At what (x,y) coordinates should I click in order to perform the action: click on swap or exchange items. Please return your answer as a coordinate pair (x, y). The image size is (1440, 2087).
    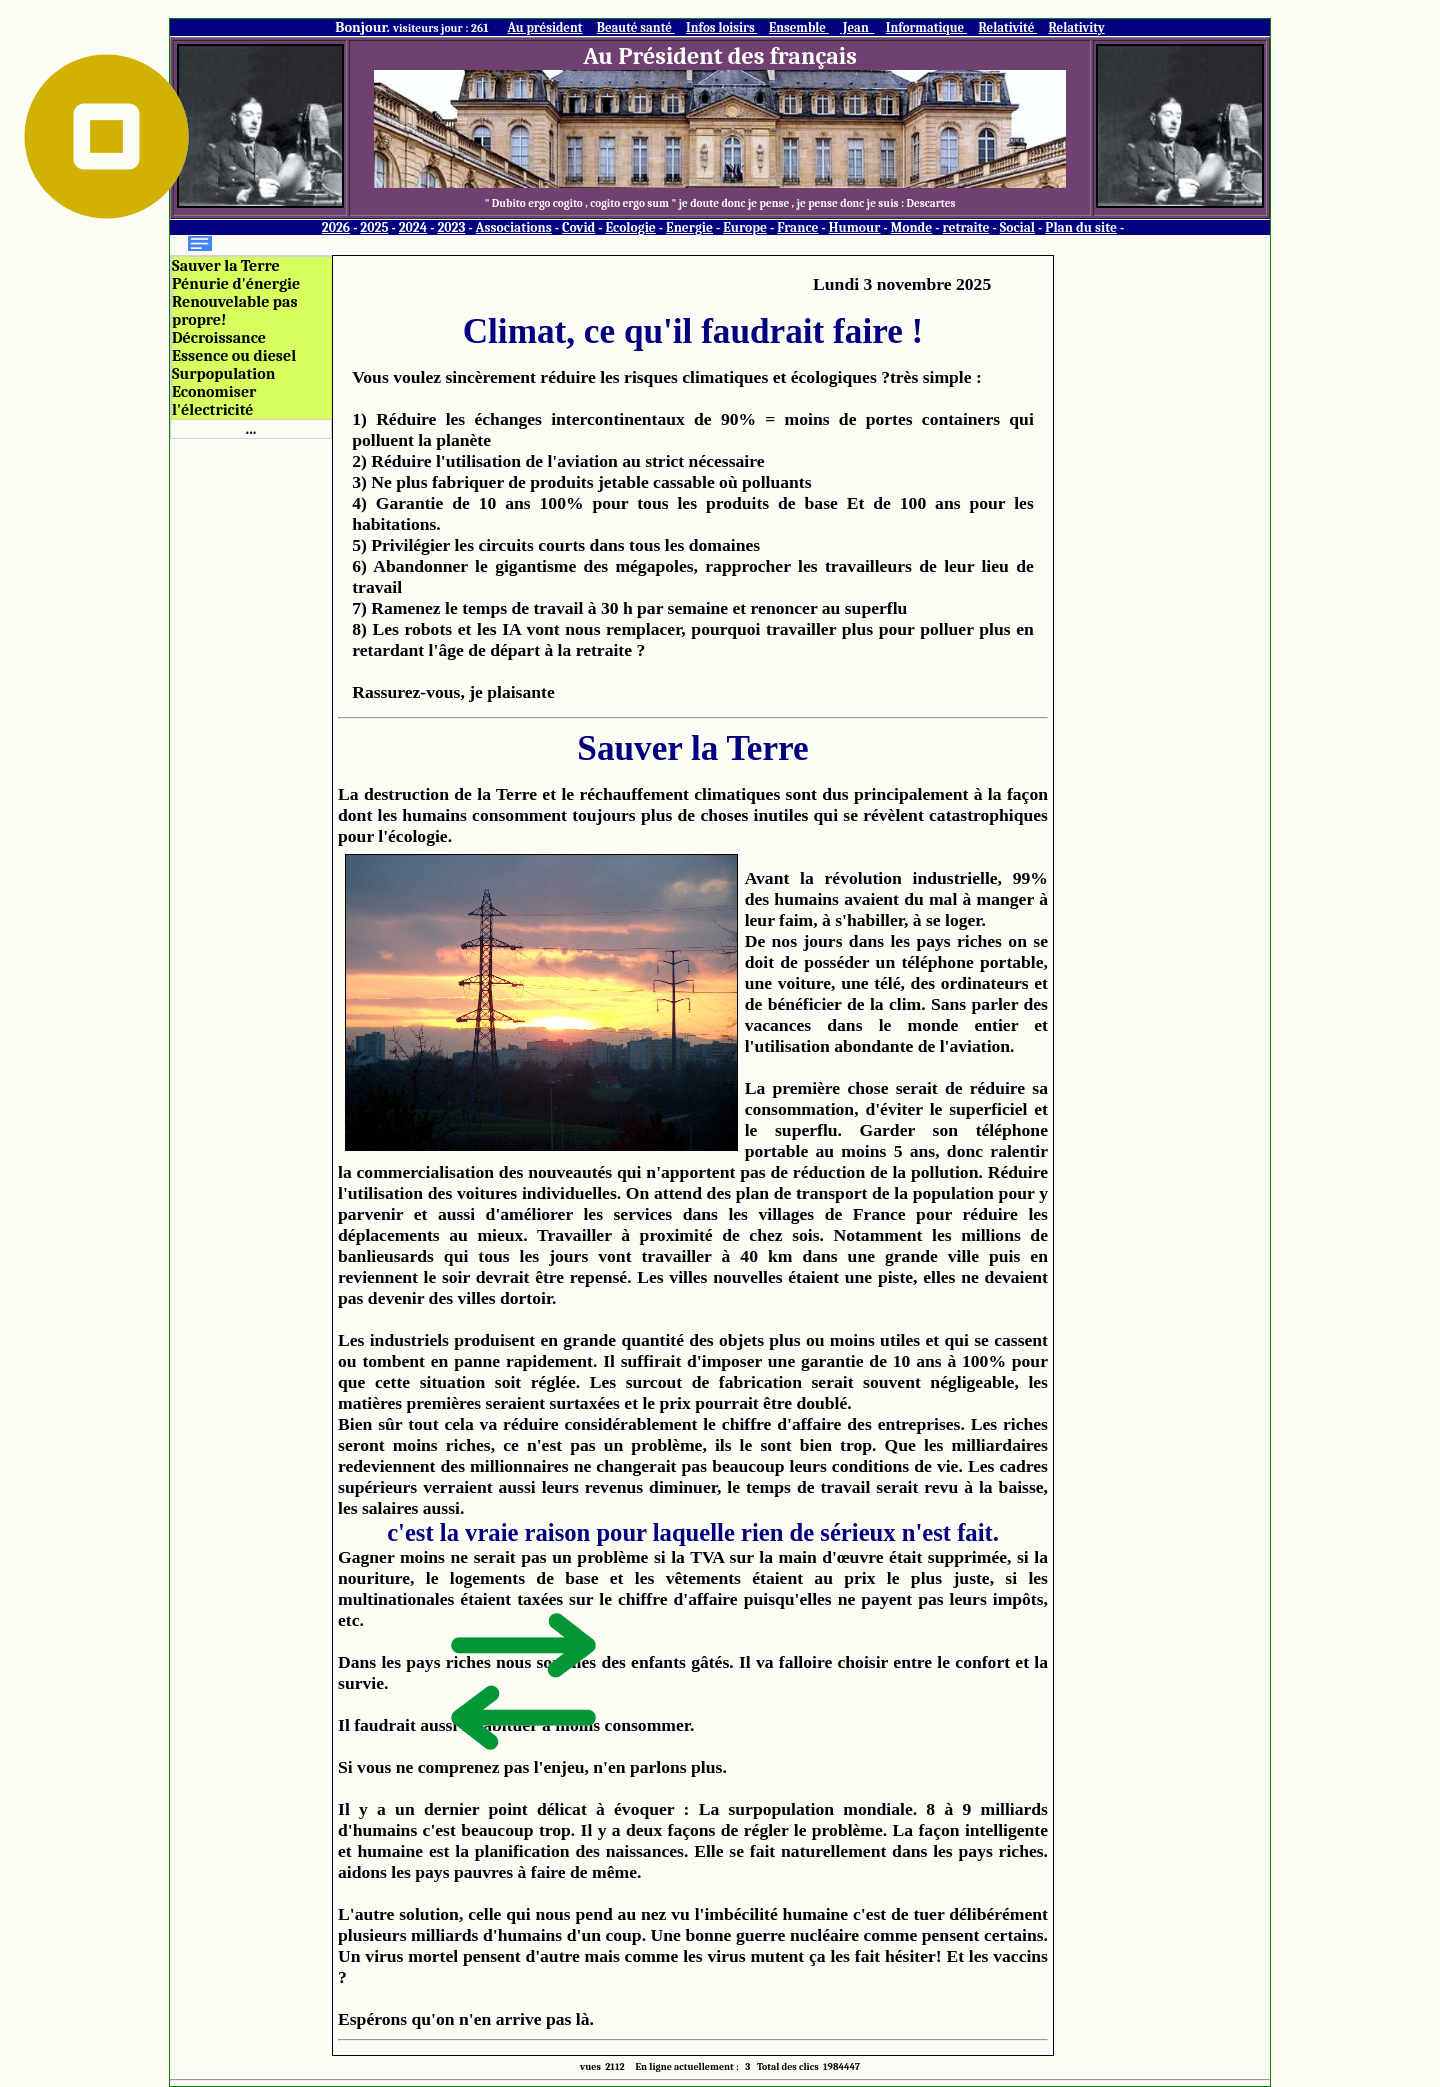
    Looking at the image, I should click on (523, 1677).